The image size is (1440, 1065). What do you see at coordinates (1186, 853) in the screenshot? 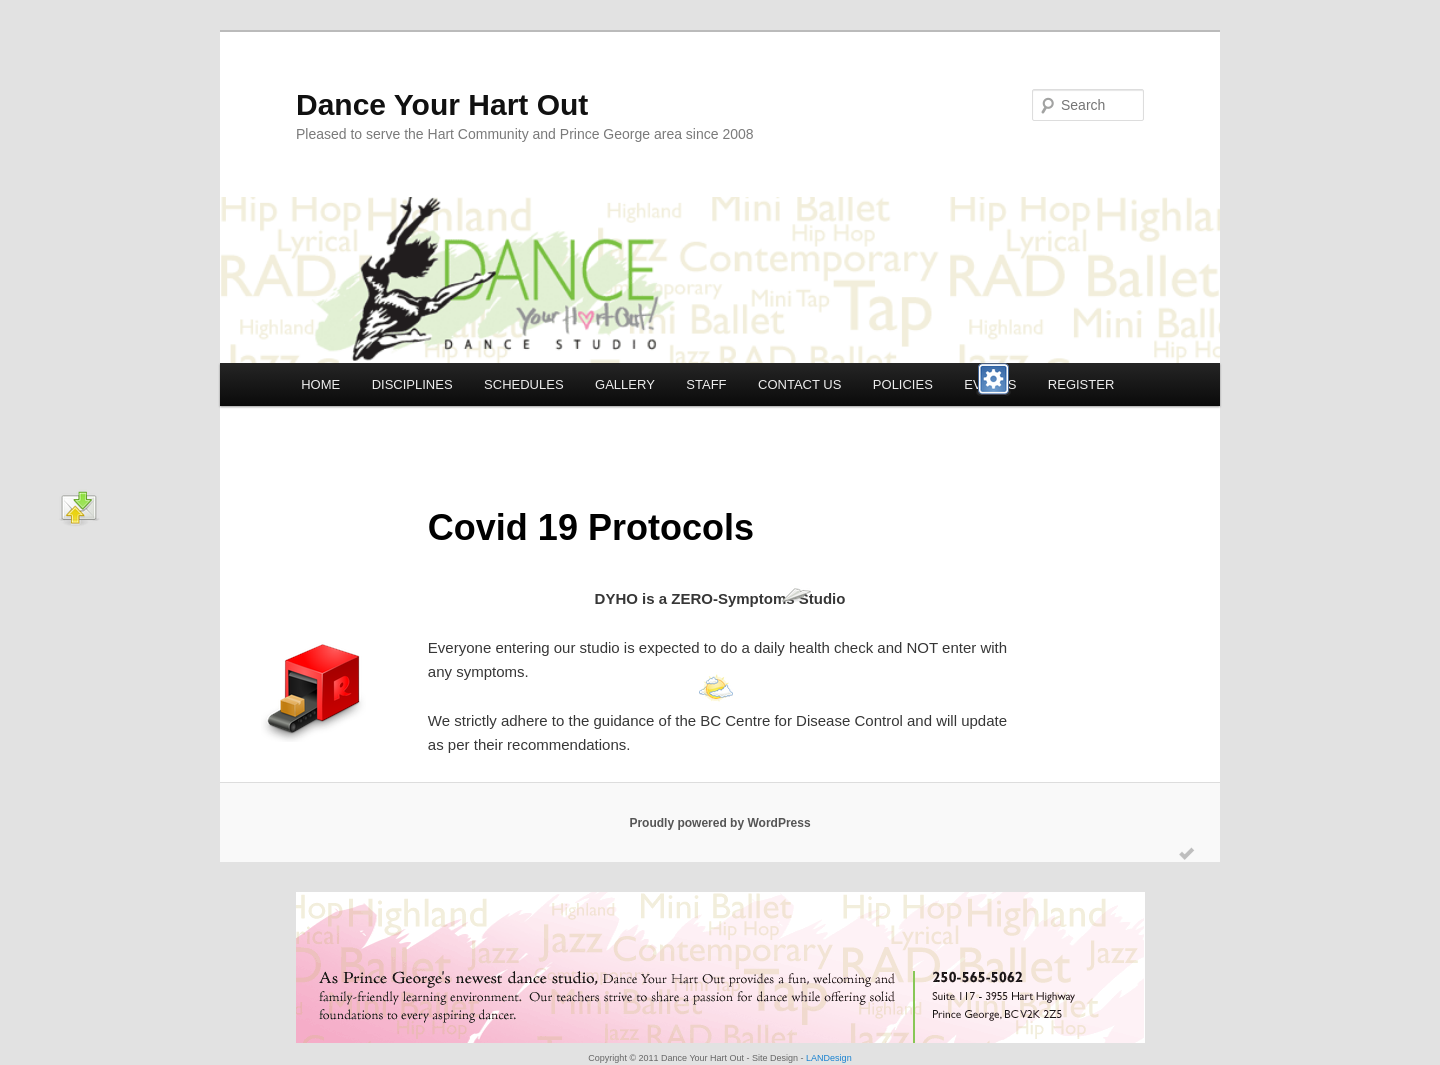
I see `confirm or apply changes` at bounding box center [1186, 853].